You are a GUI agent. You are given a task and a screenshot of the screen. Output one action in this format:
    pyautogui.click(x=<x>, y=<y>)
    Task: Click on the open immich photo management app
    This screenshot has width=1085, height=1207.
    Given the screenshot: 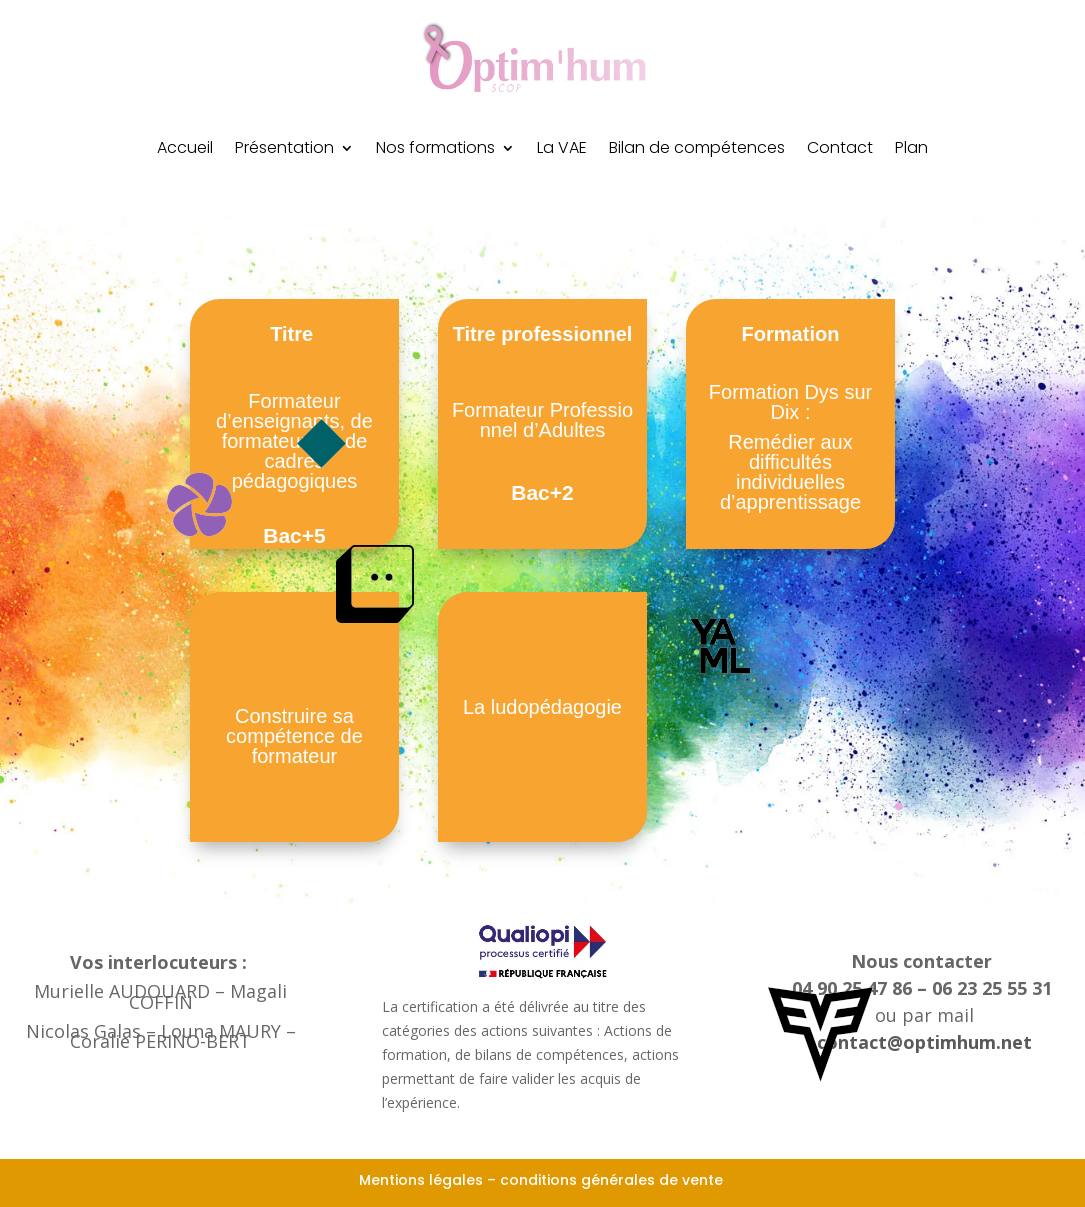 What is the action you would take?
    pyautogui.click(x=199, y=504)
    